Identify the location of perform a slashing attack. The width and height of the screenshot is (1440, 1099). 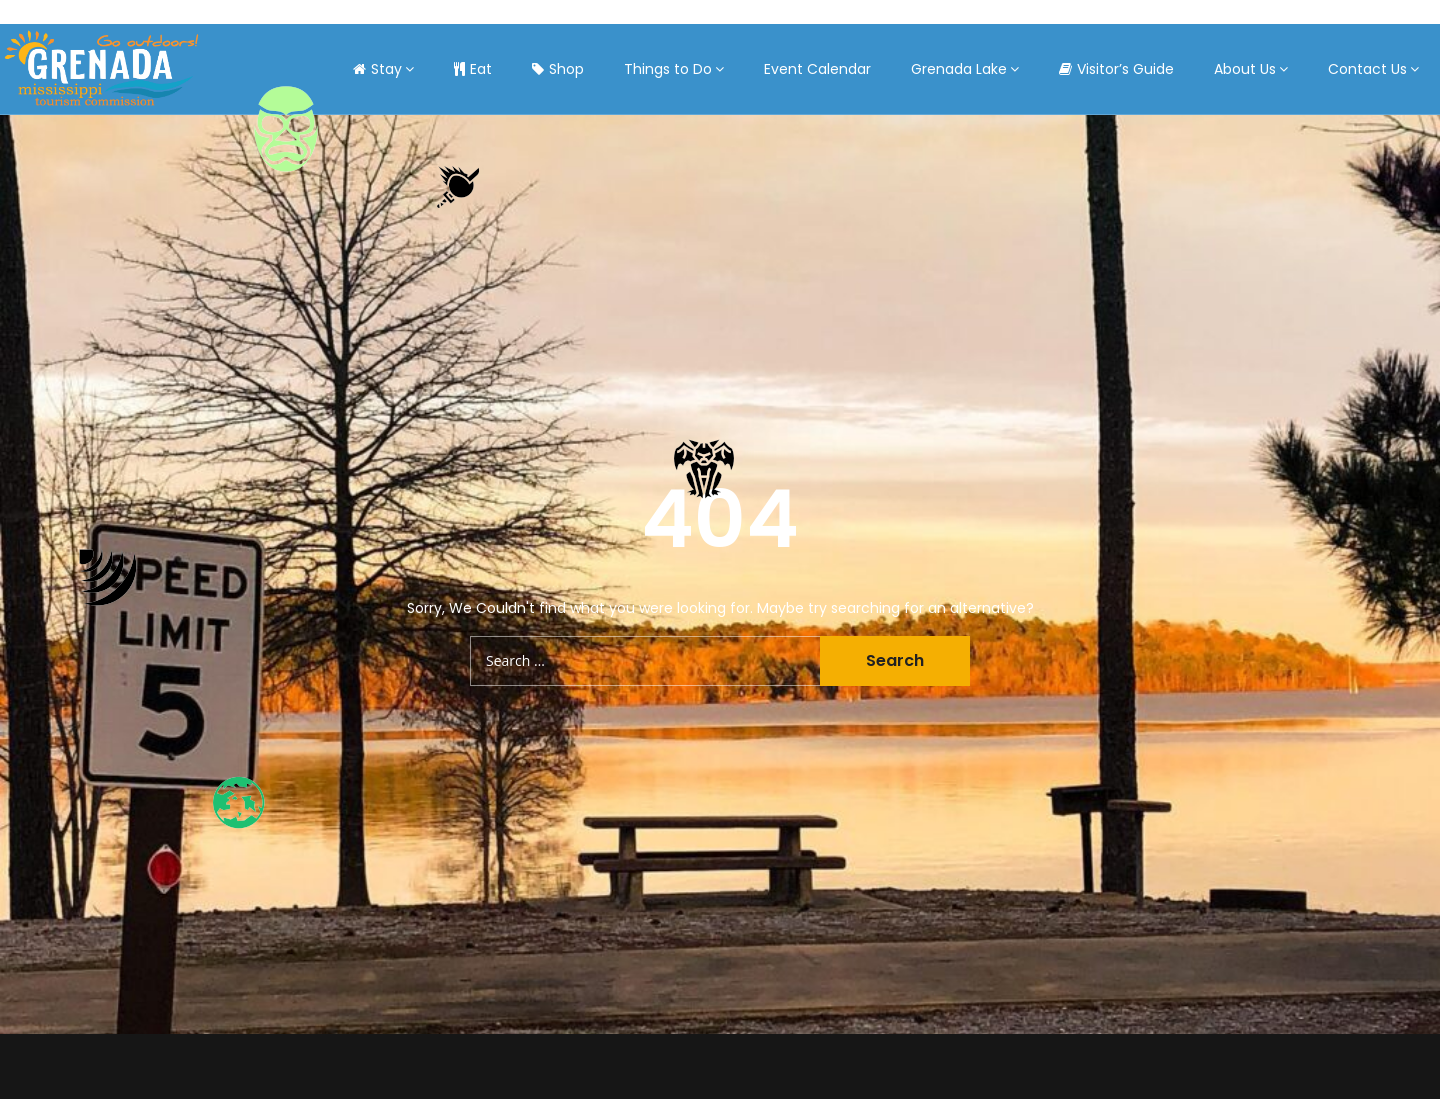
(458, 187).